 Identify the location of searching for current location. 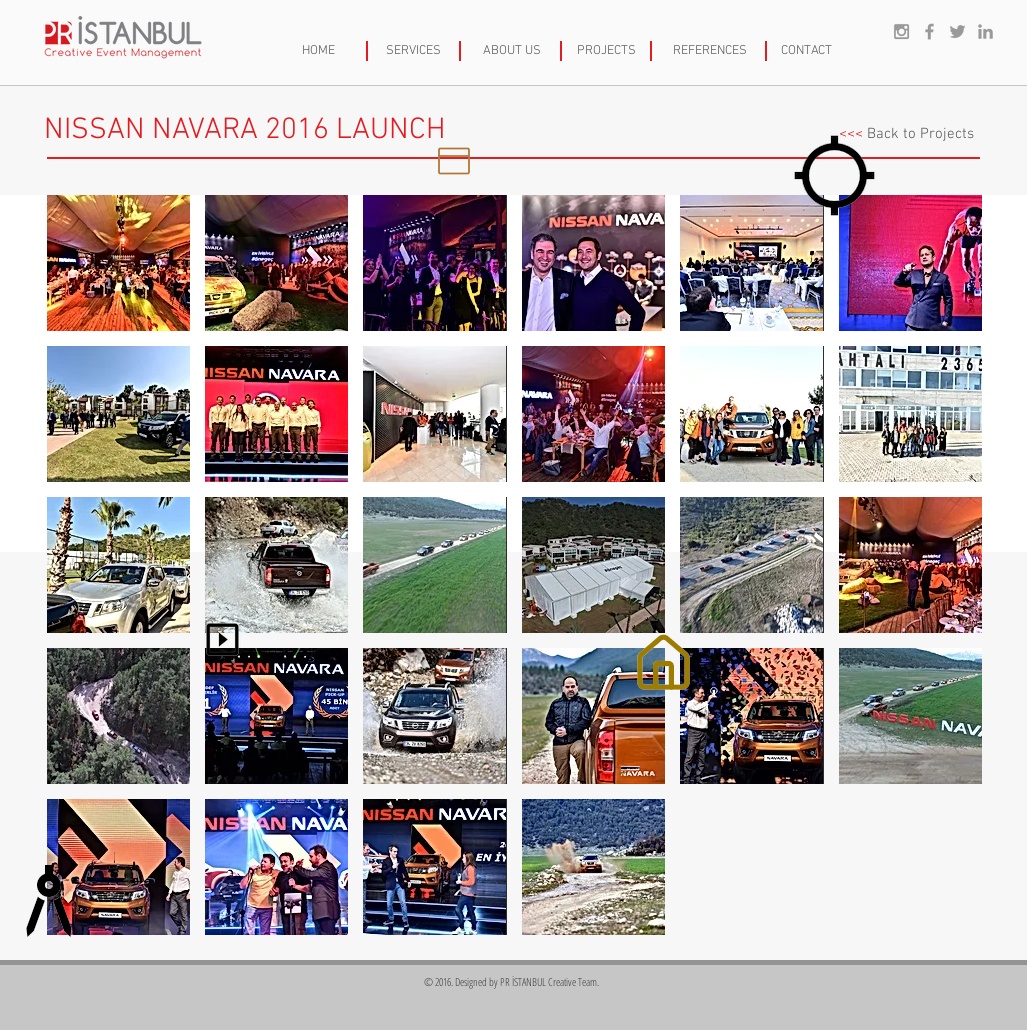
(834, 175).